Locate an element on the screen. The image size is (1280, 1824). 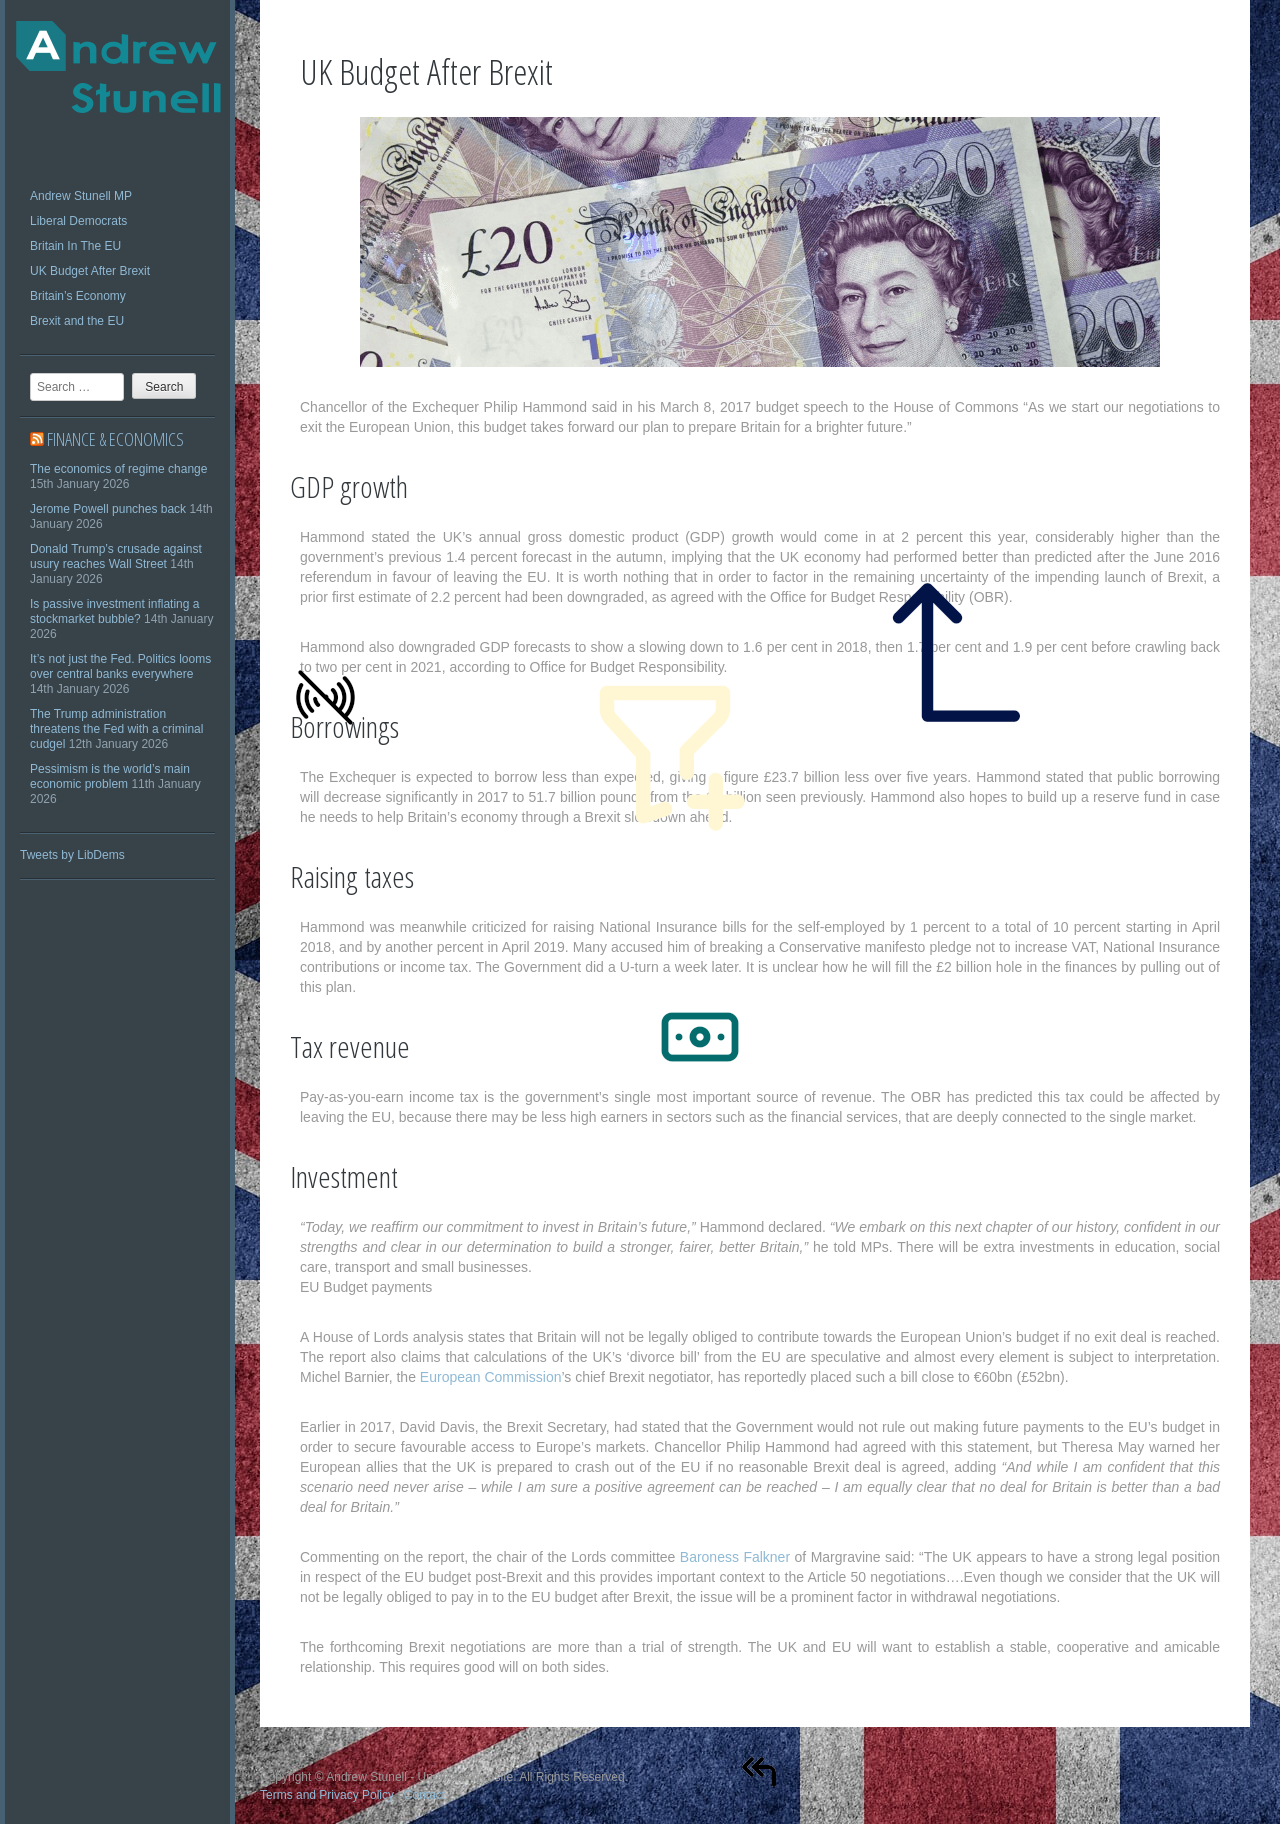
add a new filter is located at coordinates (665, 751).